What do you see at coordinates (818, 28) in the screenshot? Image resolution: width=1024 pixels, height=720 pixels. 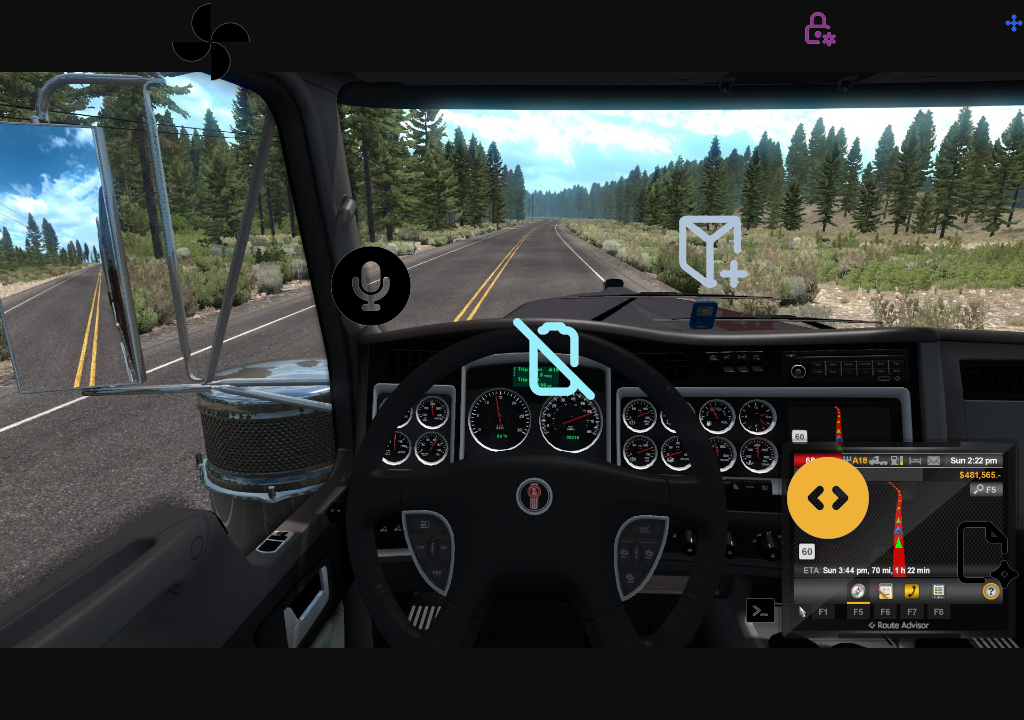 I see `access security settings` at bounding box center [818, 28].